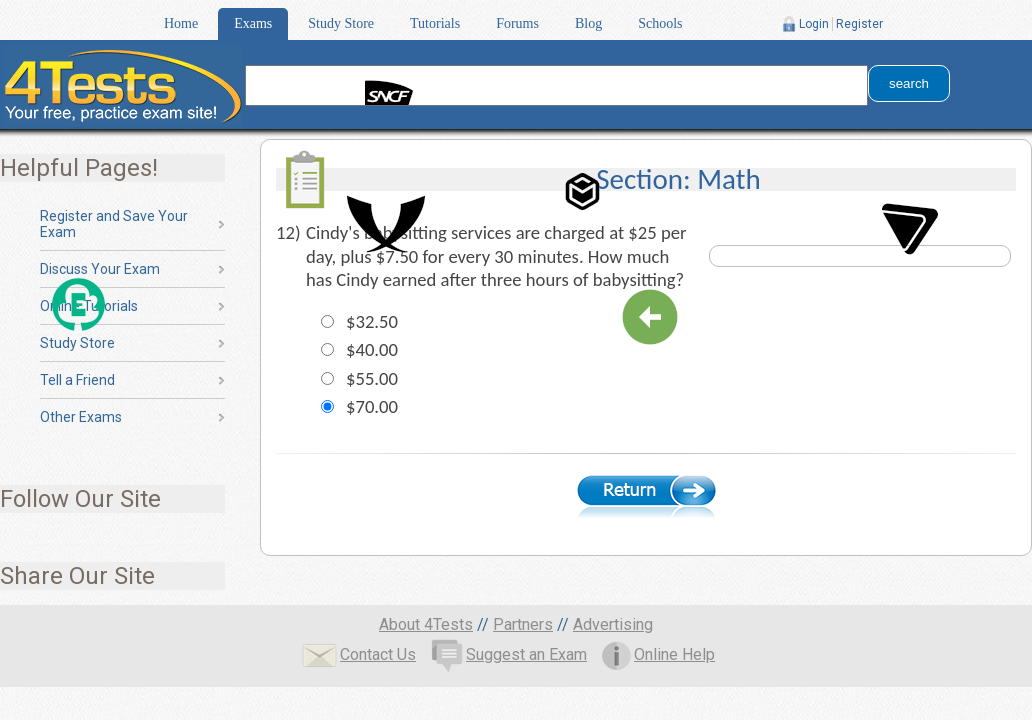 Image resolution: width=1032 pixels, height=720 pixels. I want to click on go back to the previous screen, so click(650, 317).